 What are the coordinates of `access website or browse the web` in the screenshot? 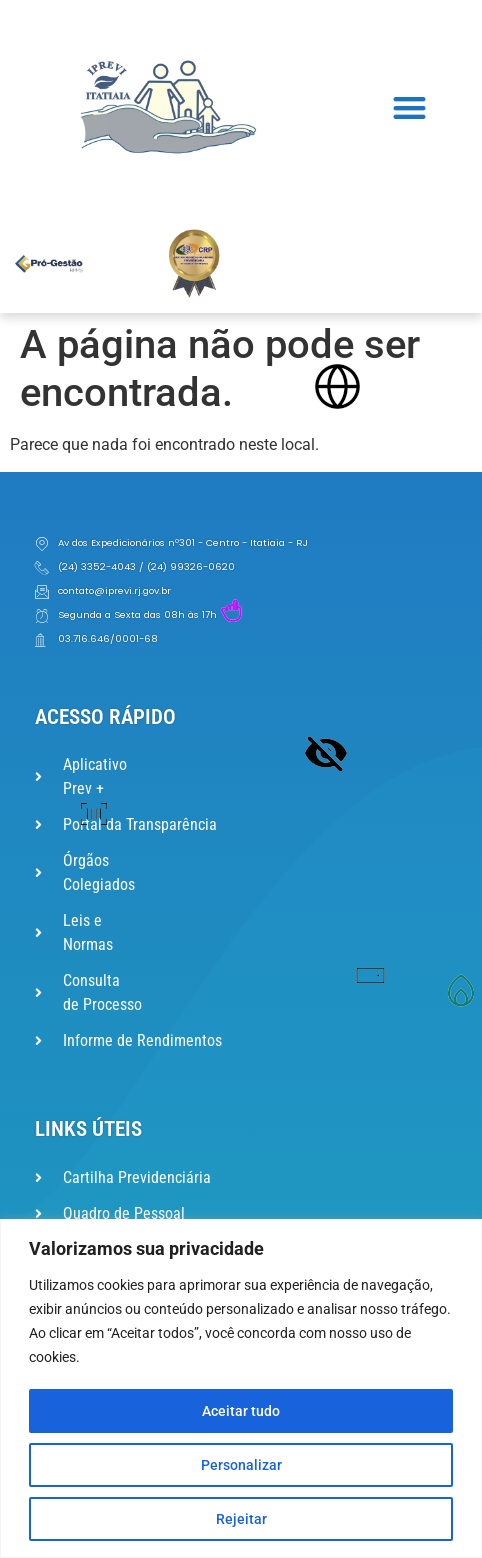 It's located at (337, 386).